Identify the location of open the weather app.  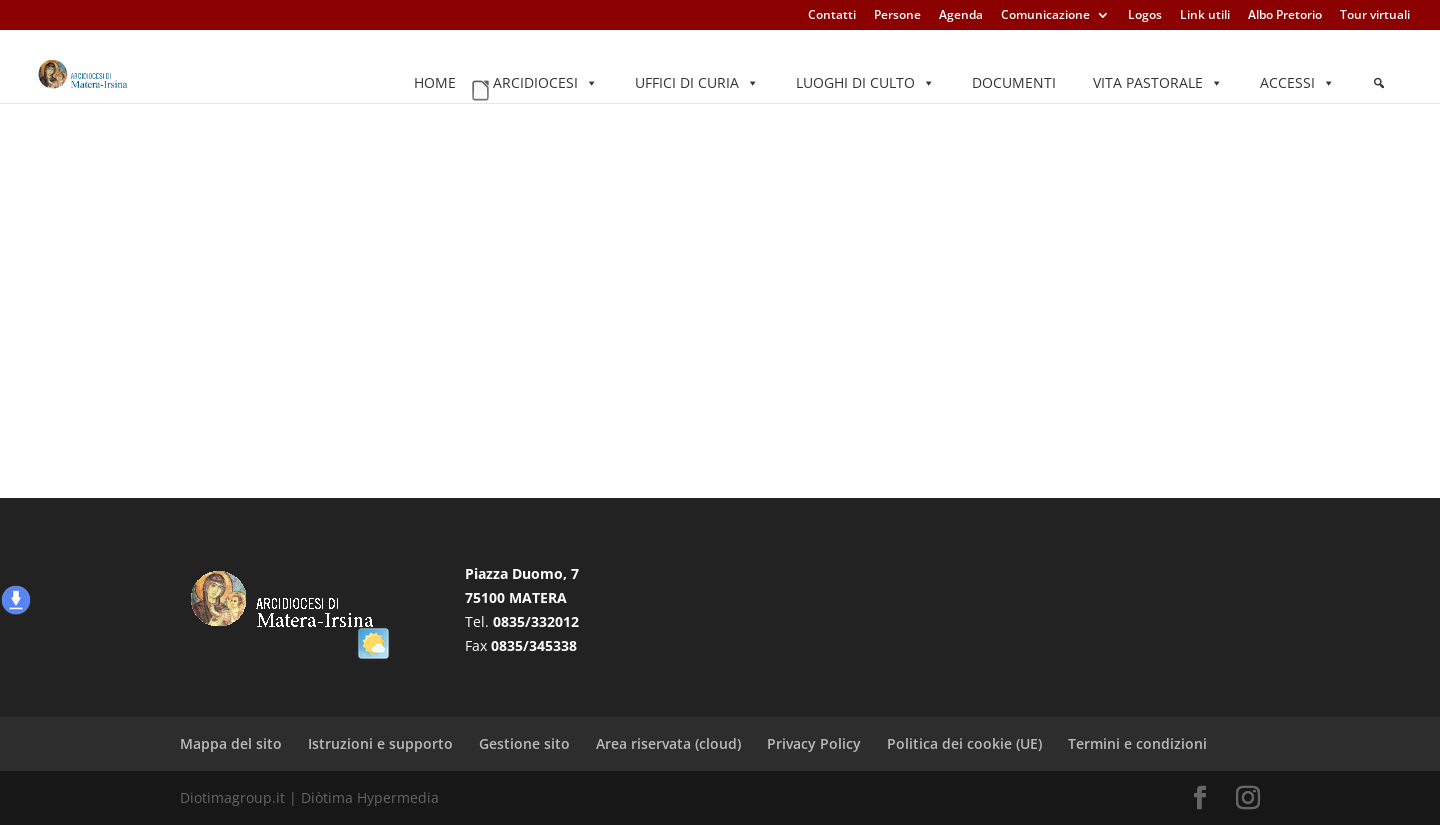
(373, 643).